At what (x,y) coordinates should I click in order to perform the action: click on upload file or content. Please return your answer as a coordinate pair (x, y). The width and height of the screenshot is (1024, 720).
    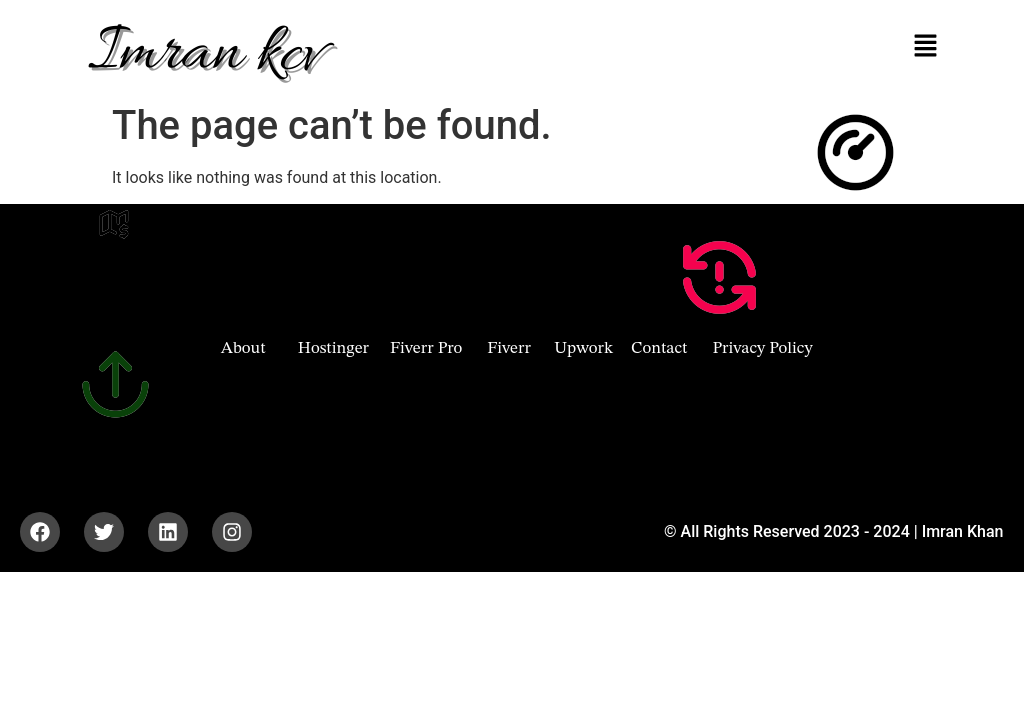
    Looking at the image, I should click on (115, 384).